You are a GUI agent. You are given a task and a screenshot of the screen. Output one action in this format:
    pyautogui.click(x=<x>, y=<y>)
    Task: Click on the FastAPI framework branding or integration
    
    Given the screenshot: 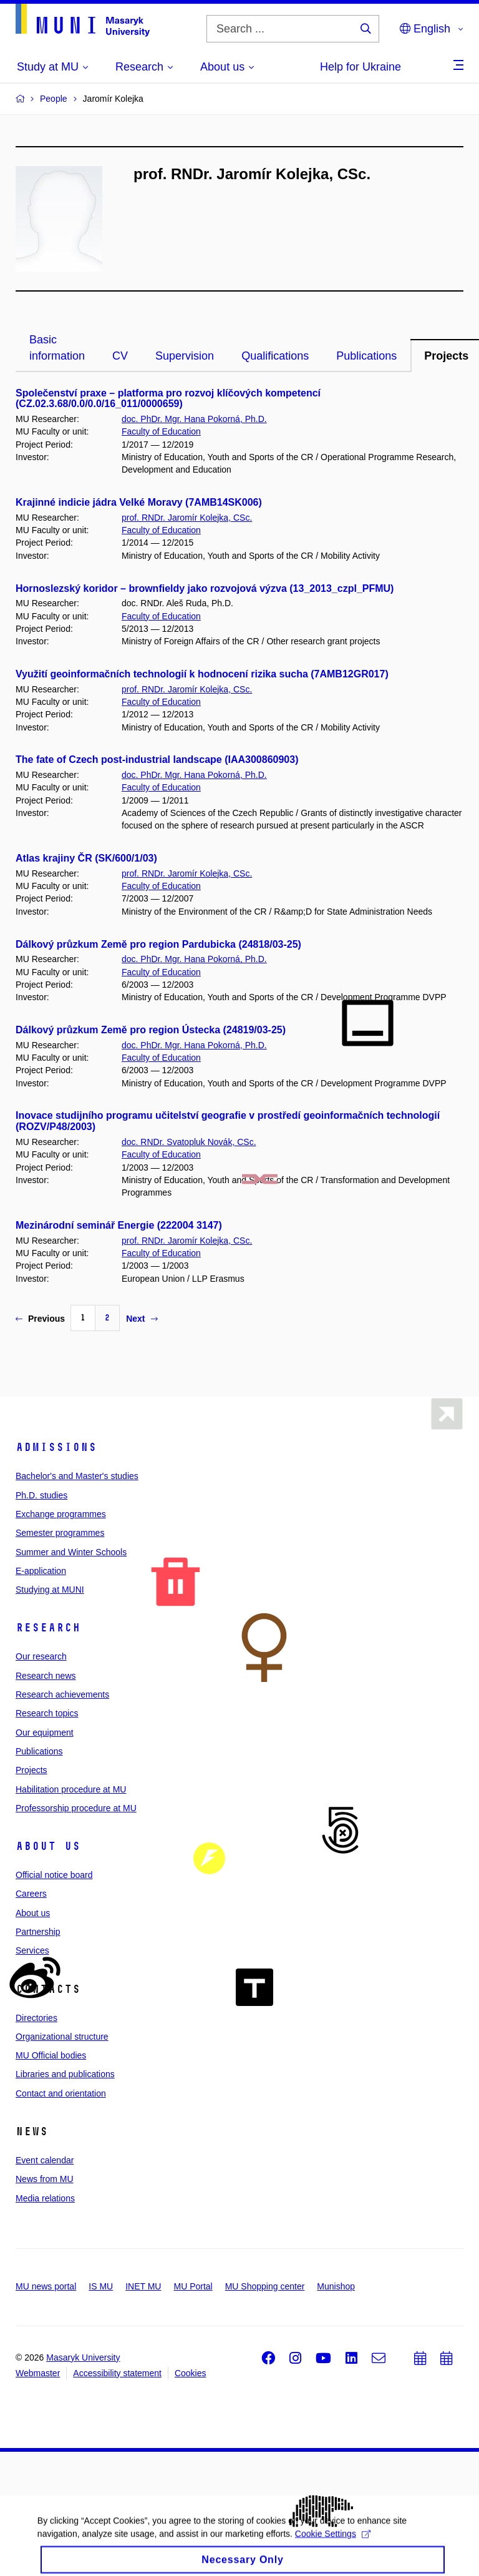 What is the action you would take?
    pyautogui.click(x=209, y=1858)
    